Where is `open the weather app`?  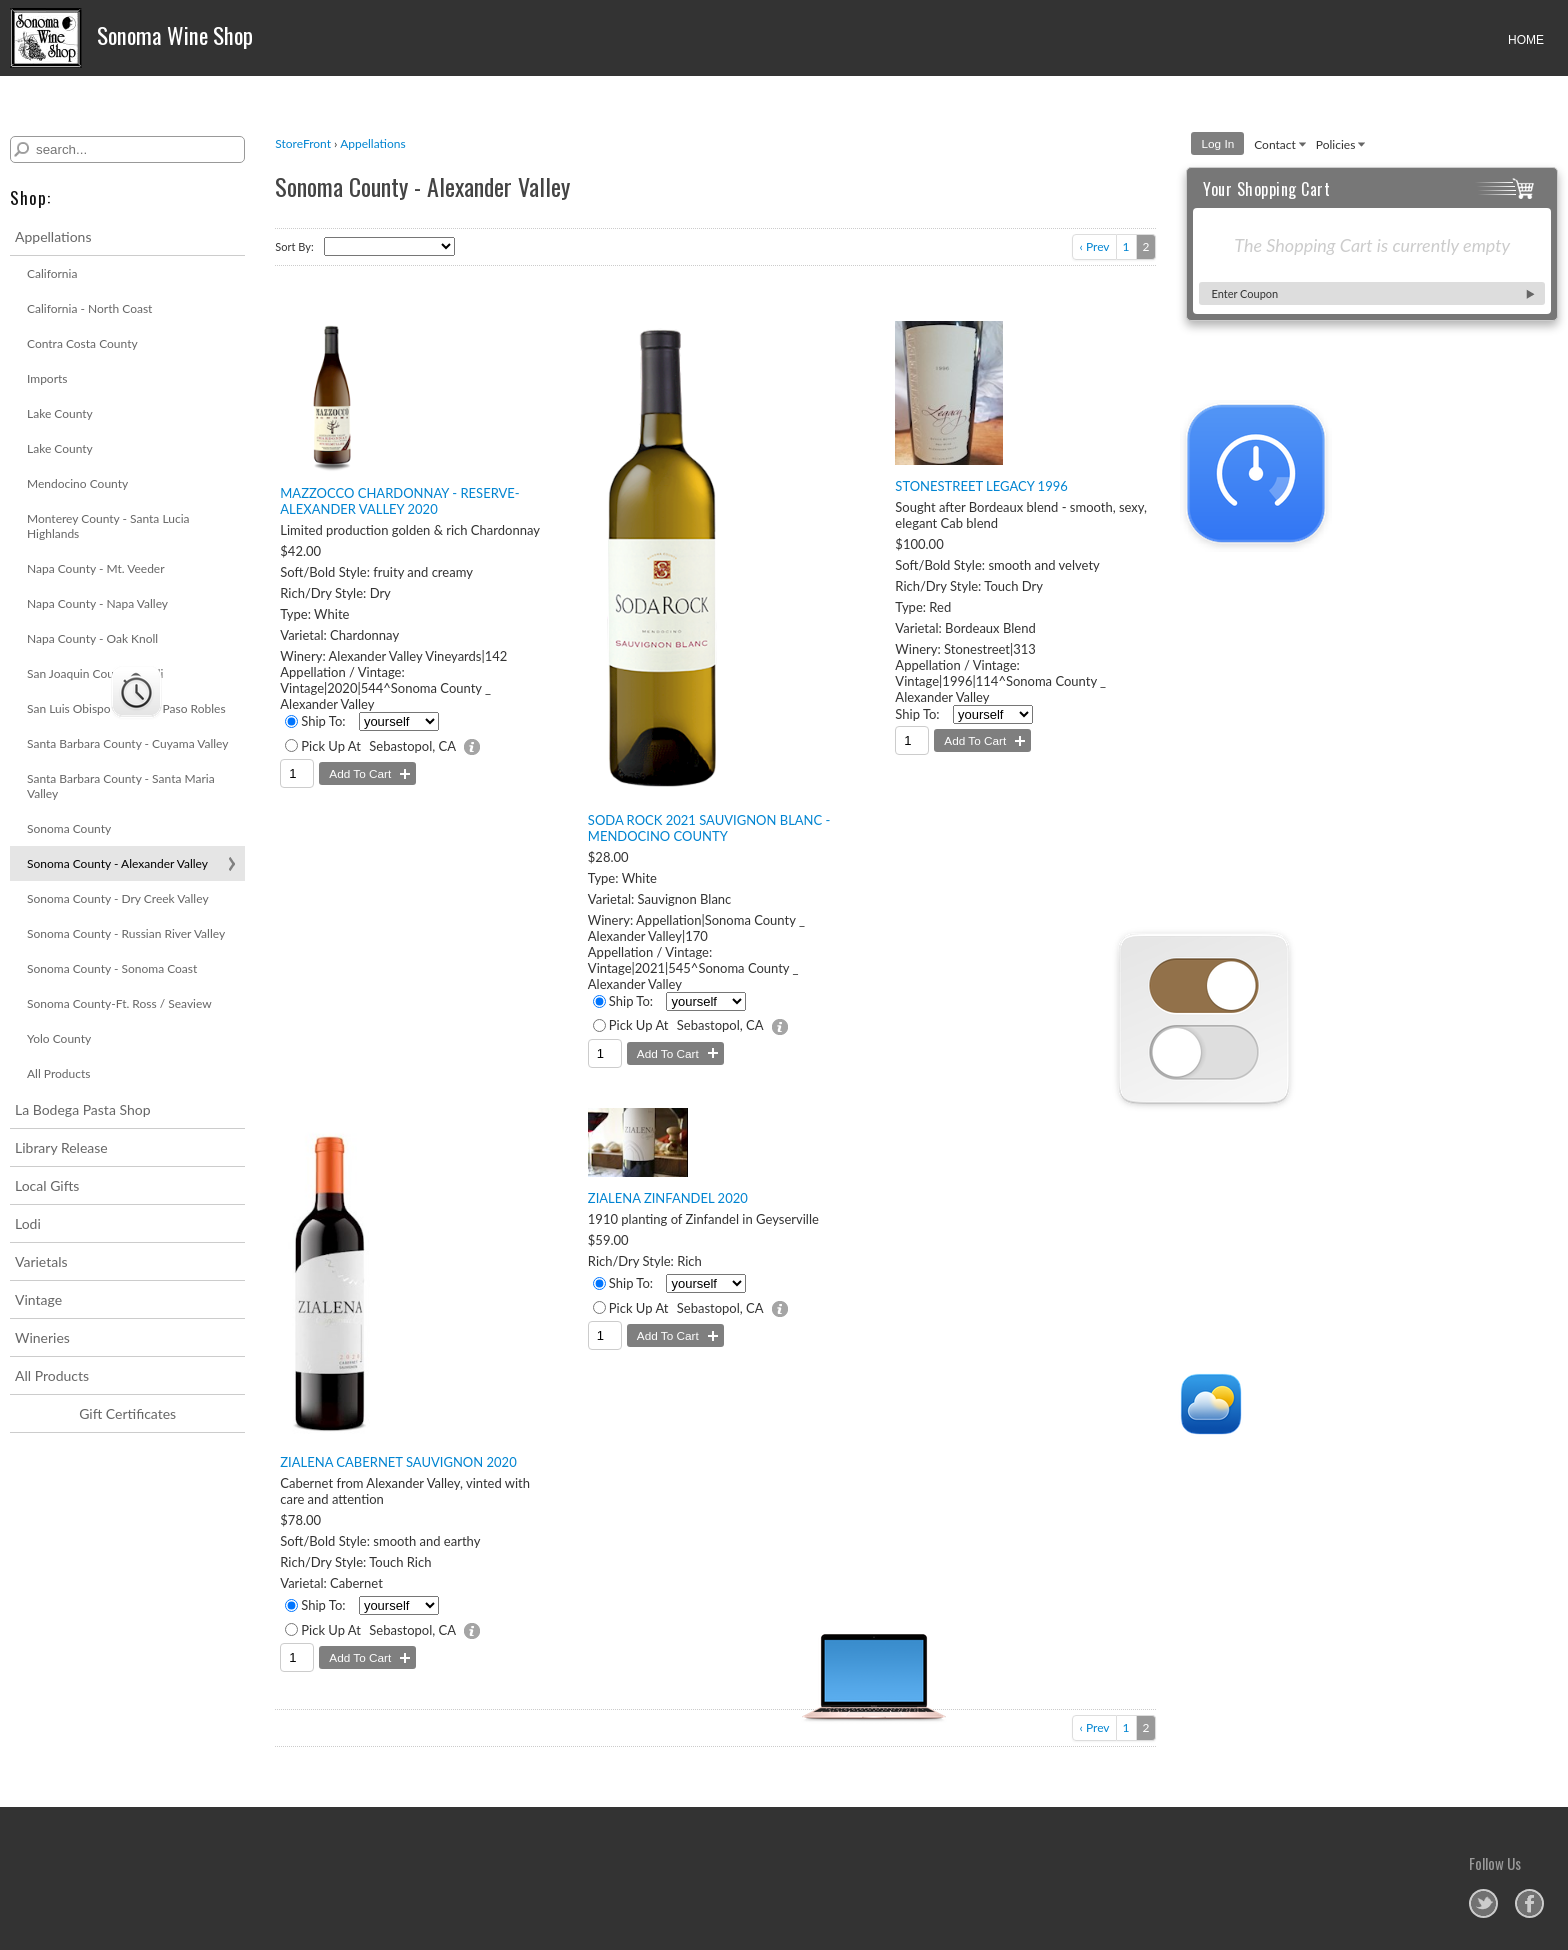 open the weather app is located at coordinates (1211, 1404).